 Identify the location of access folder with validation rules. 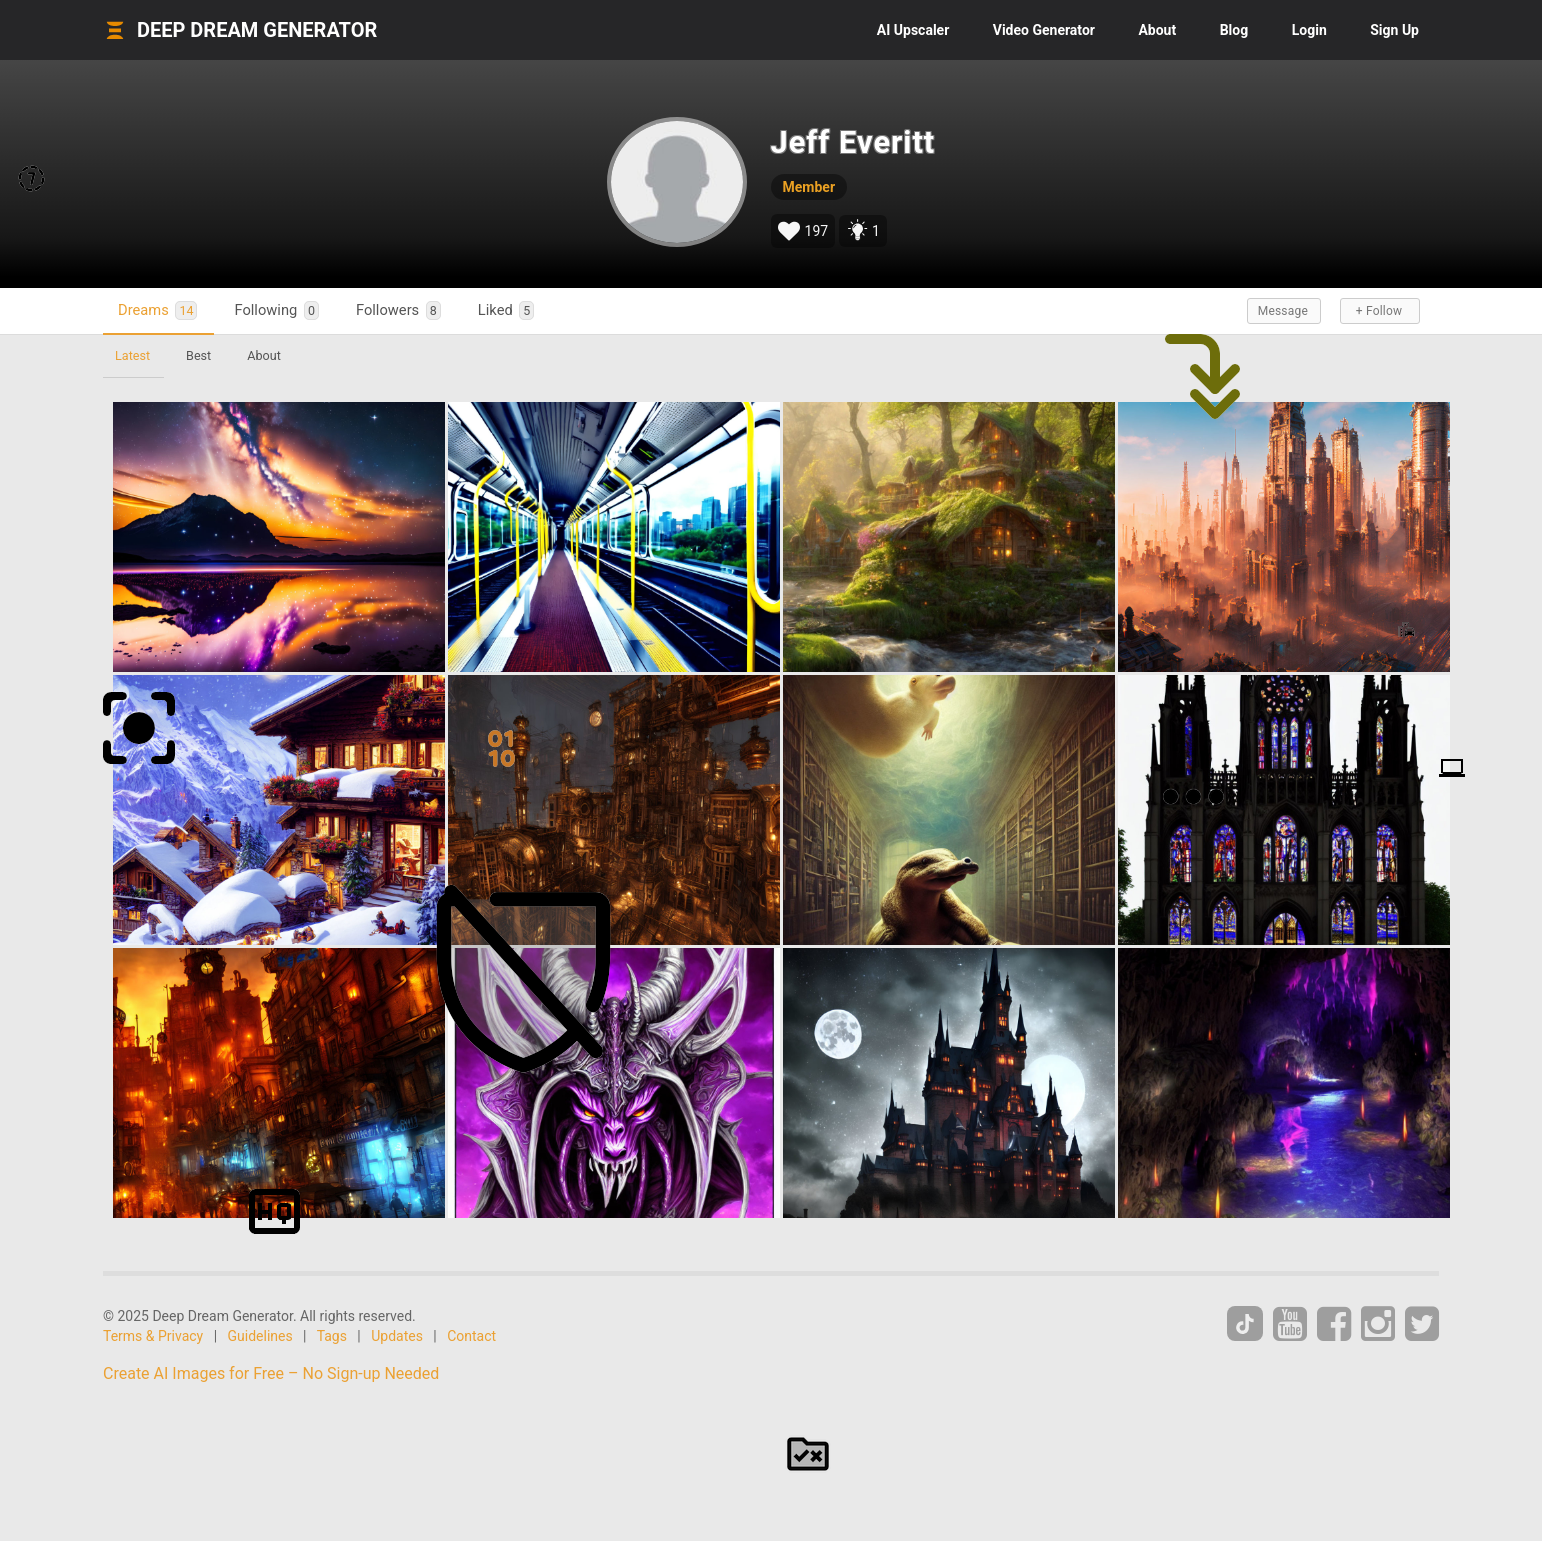
(808, 1454).